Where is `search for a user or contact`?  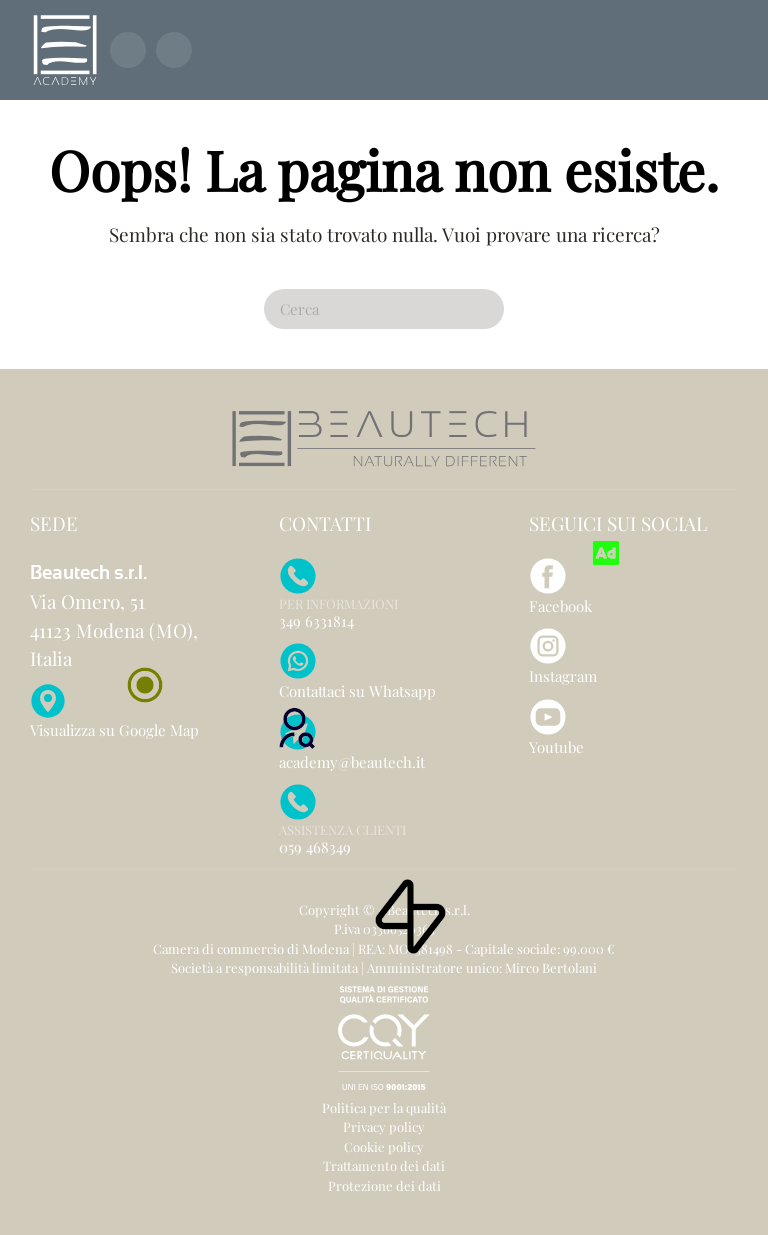
search for a user or contact is located at coordinates (294, 728).